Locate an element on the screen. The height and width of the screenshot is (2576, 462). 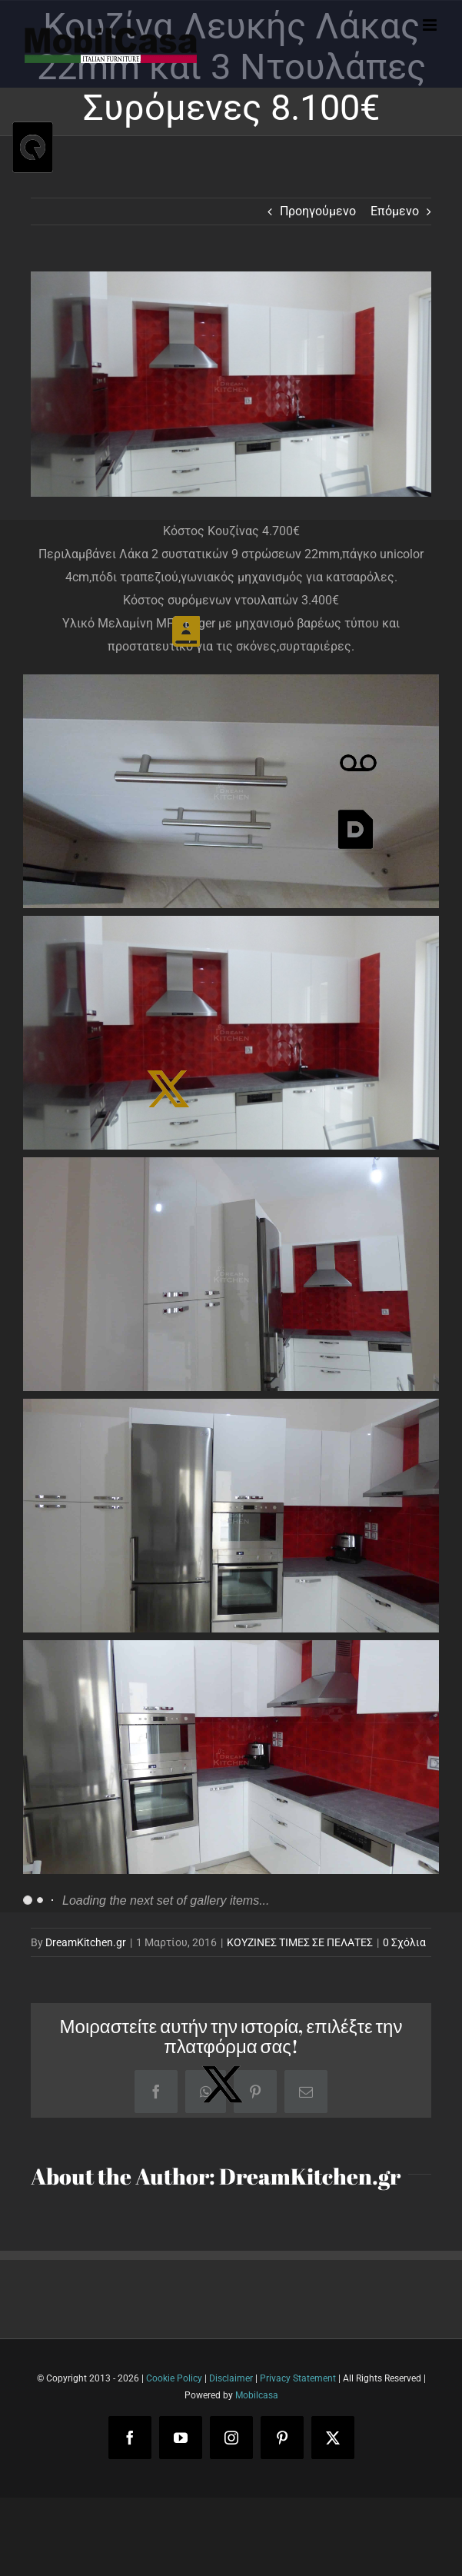
open contacts or address book is located at coordinates (186, 631).